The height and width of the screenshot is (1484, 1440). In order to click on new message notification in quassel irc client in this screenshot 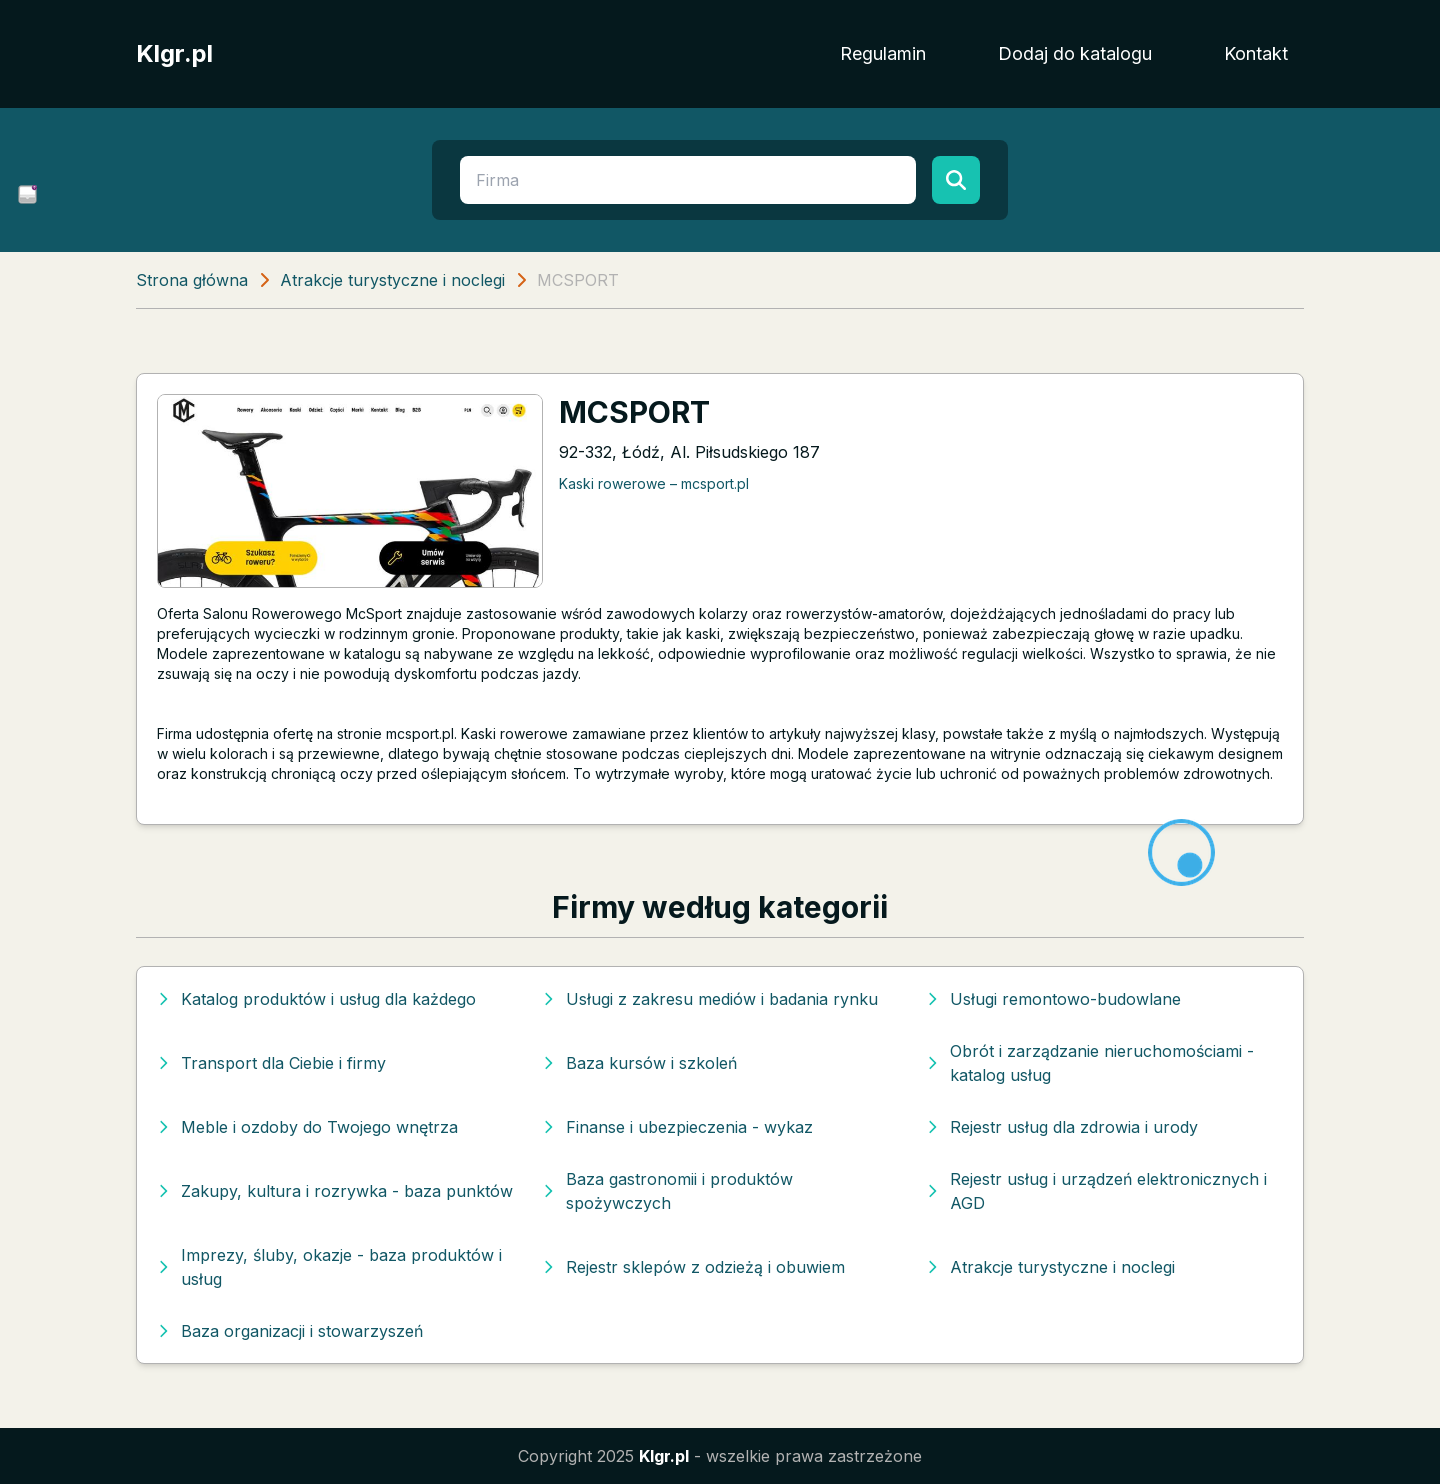, I will do `click(1181, 852)`.